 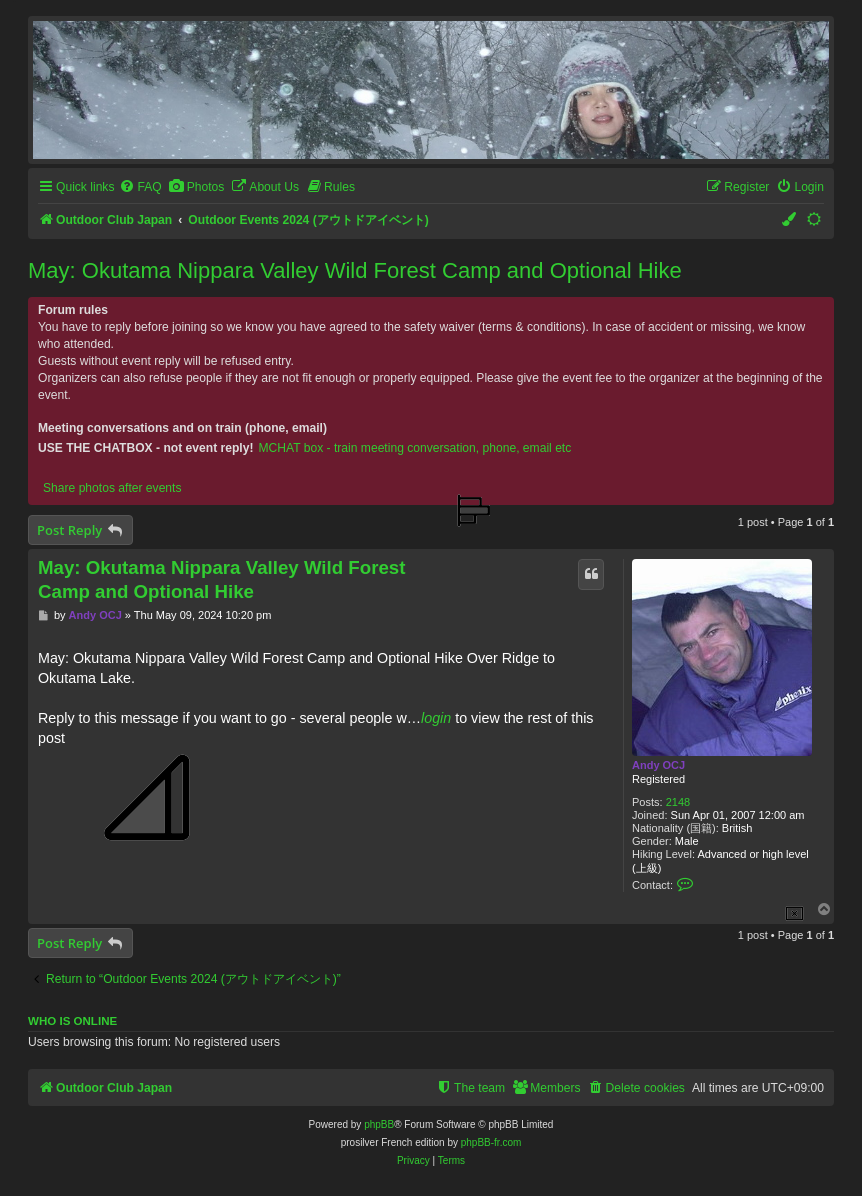 What do you see at coordinates (472, 510) in the screenshot?
I see `view horizontal bar chart data` at bounding box center [472, 510].